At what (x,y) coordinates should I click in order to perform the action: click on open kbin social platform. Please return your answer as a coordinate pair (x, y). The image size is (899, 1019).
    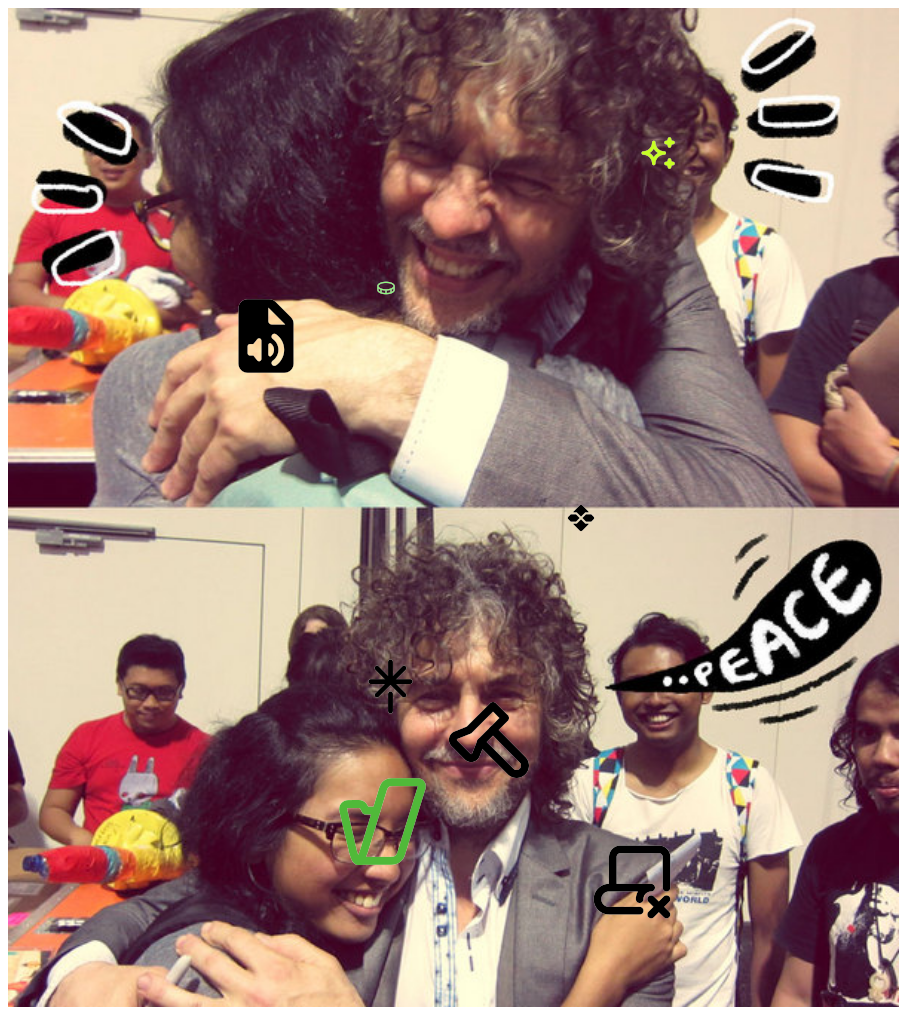
    Looking at the image, I should click on (382, 821).